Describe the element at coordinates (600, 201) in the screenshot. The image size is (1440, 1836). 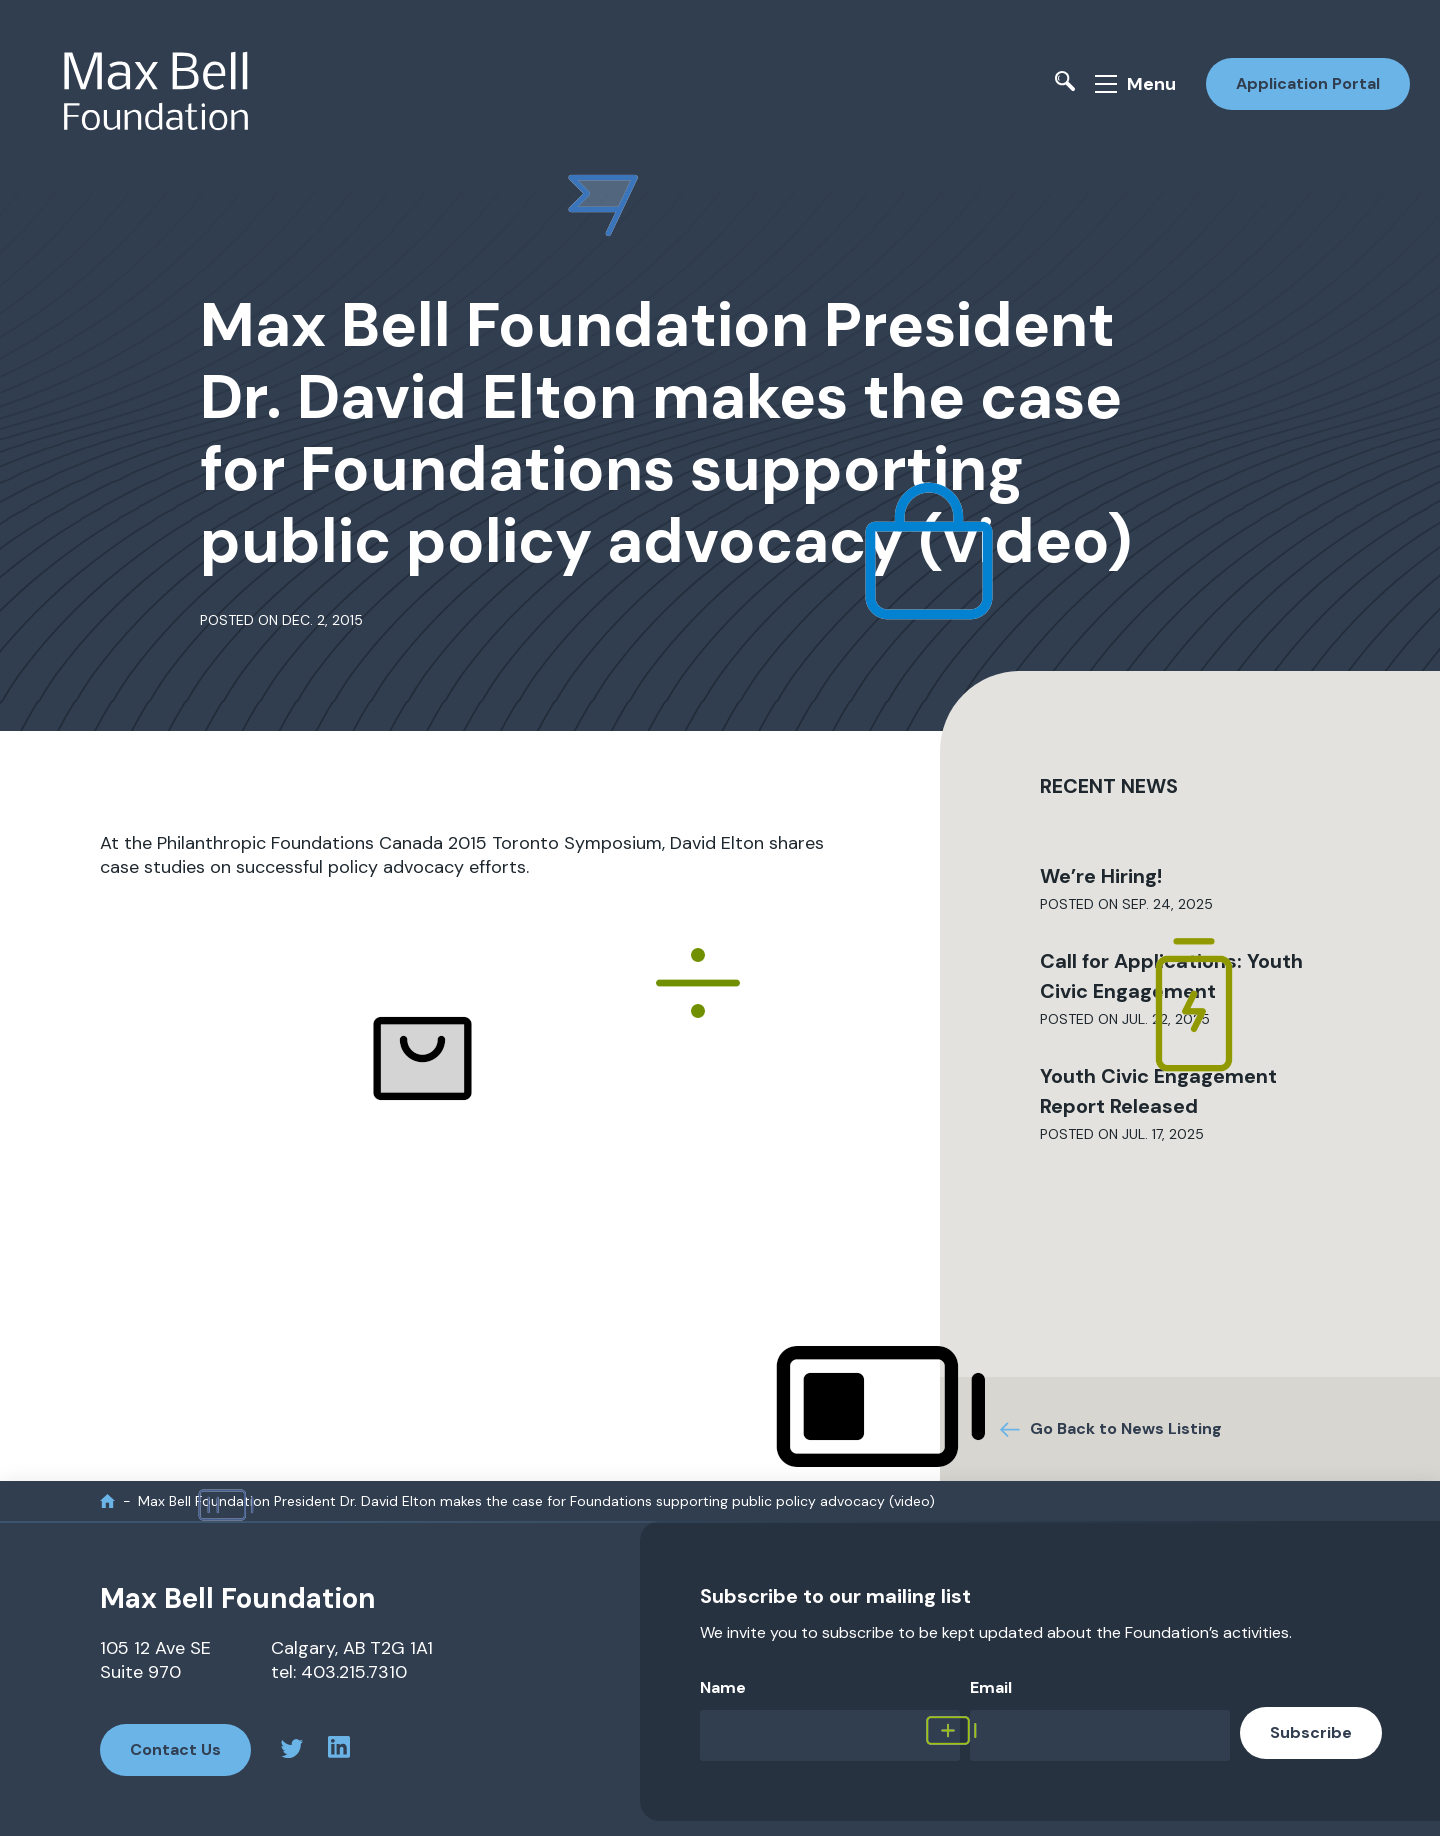
I see `flag or bookmark an item` at that location.